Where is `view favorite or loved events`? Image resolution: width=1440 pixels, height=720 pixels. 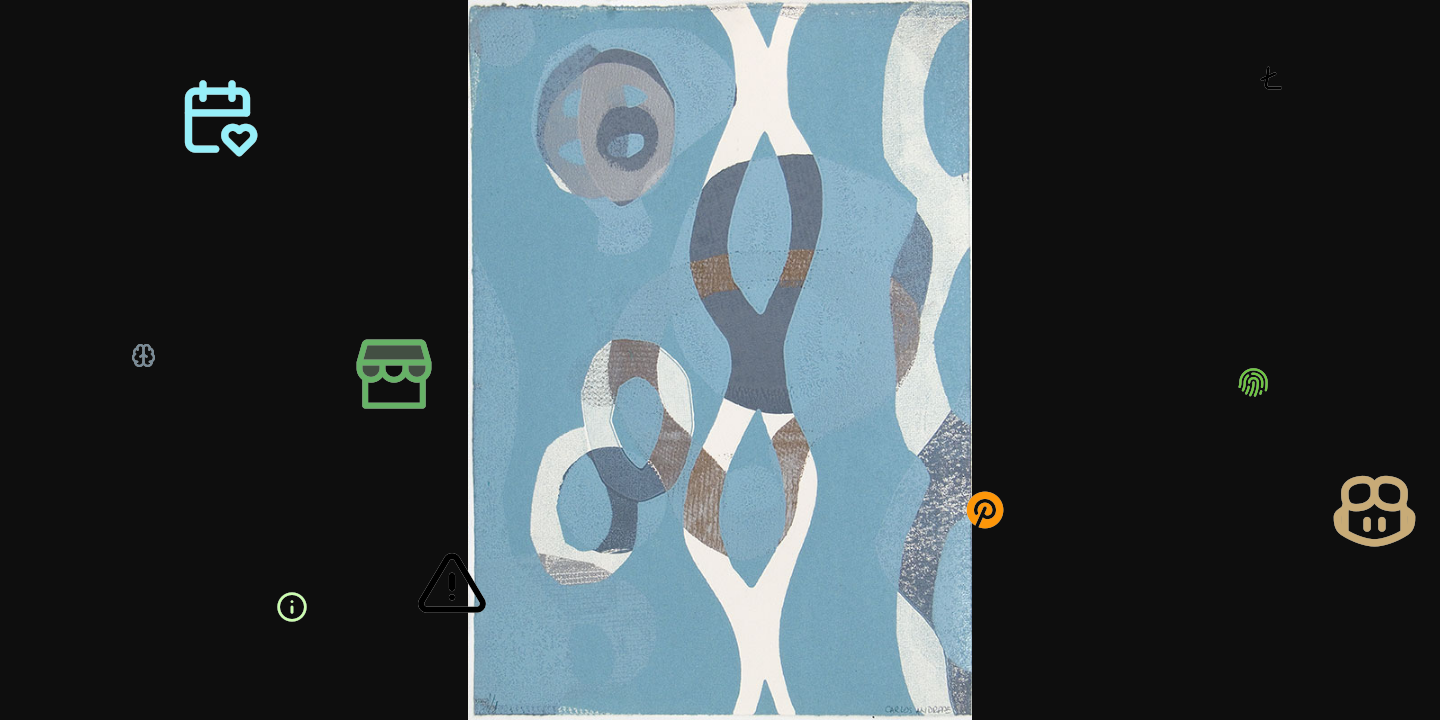
view favorite or loved events is located at coordinates (217, 116).